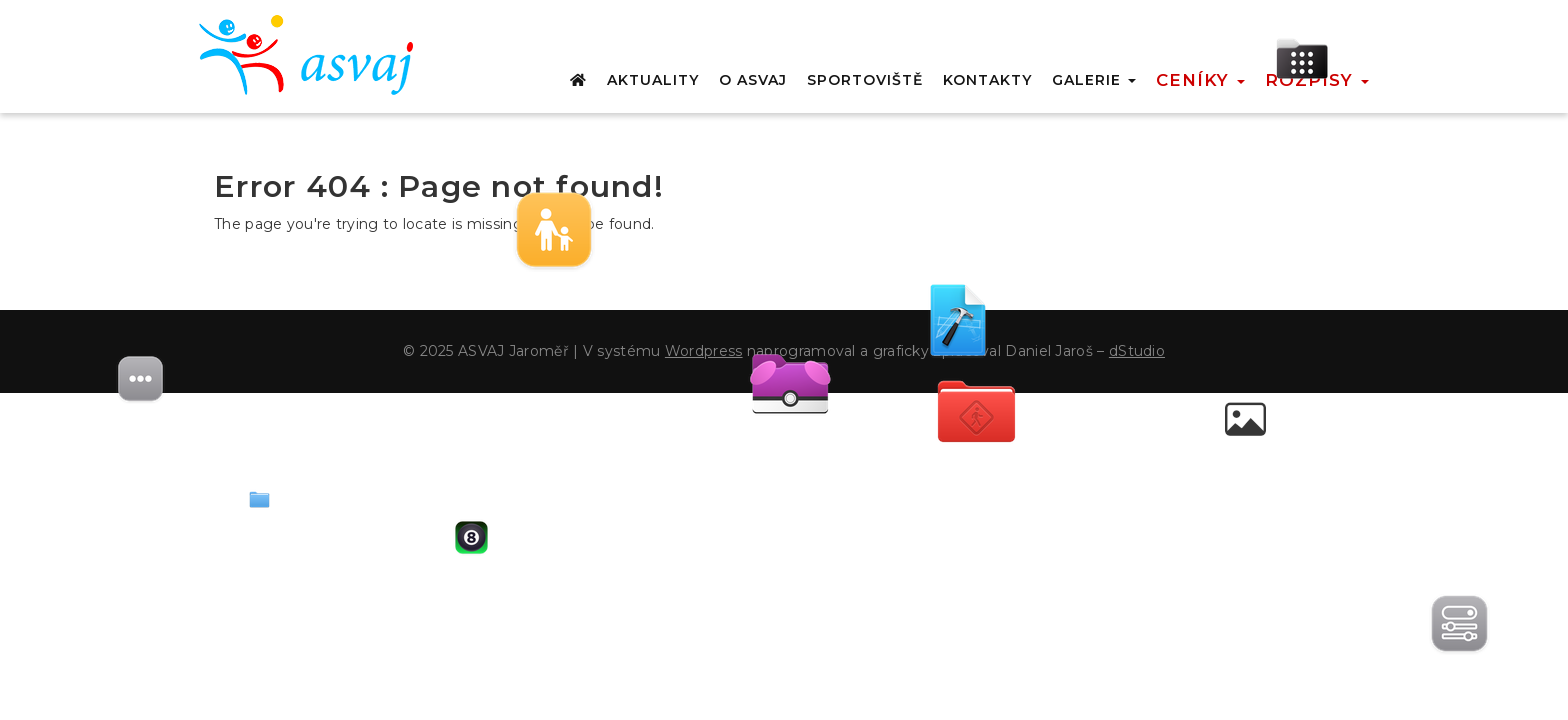 This screenshot has width=1568, height=720. What do you see at coordinates (958, 320) in the screenshot?
I see `makefile document for build automation` at bounding box center [958, 320].